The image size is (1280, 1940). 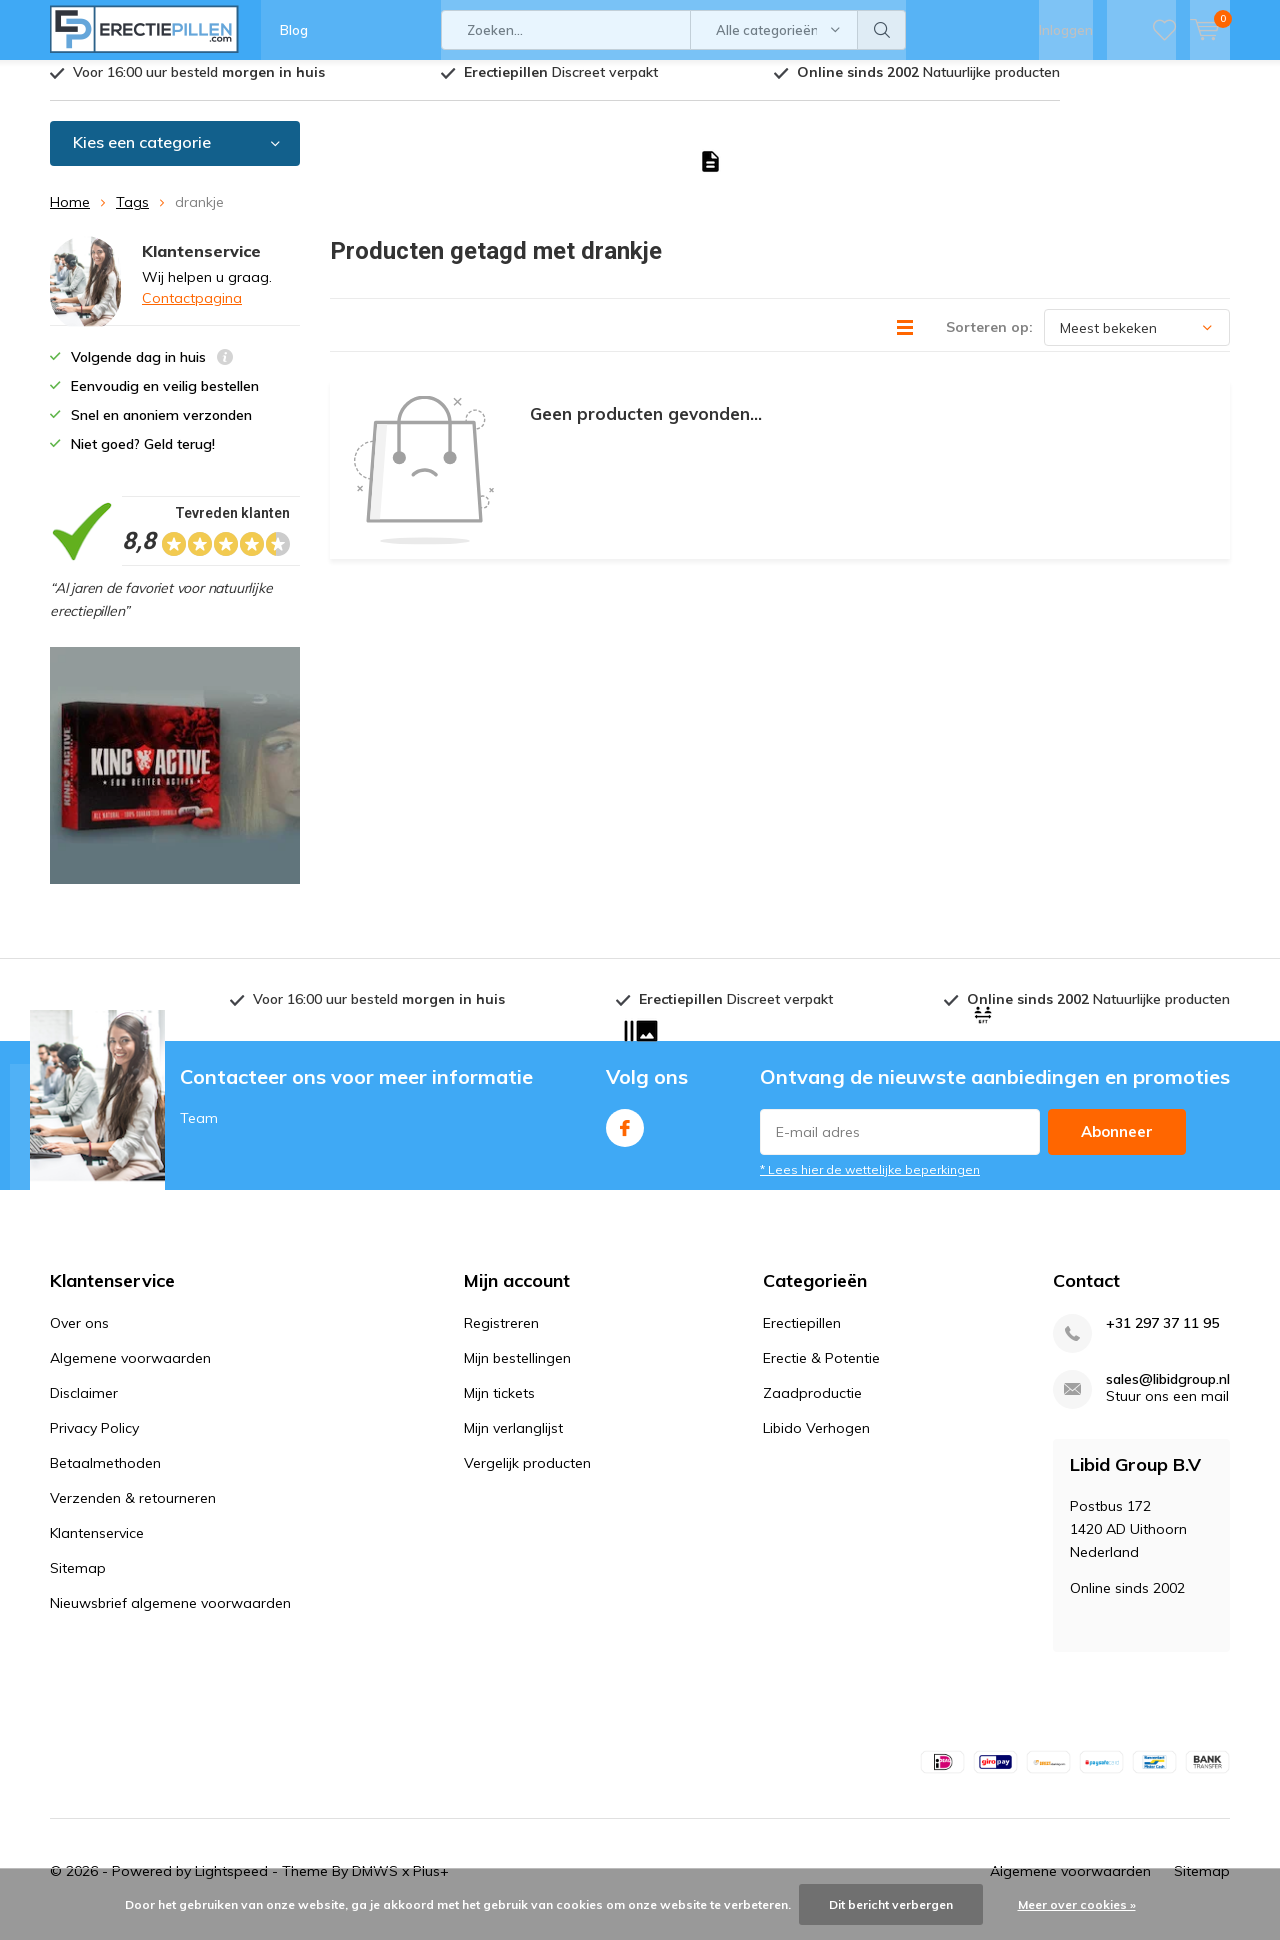 What do you see at coordinates (641, 1031) in the screenshot?
I see `enable burst mode for rapid photo capture` at bounding box center [641, 1031].